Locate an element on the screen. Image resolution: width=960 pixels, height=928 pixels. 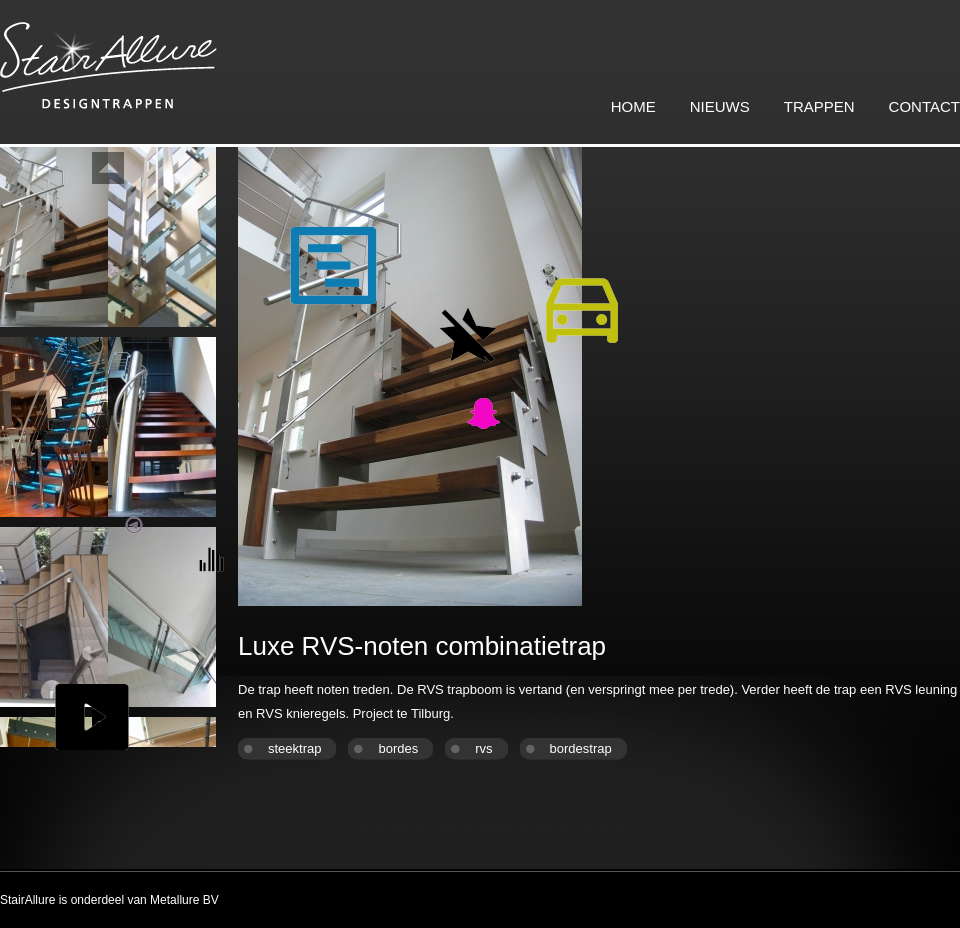
open Telegram messaging app is located at coordinates (134, 525).